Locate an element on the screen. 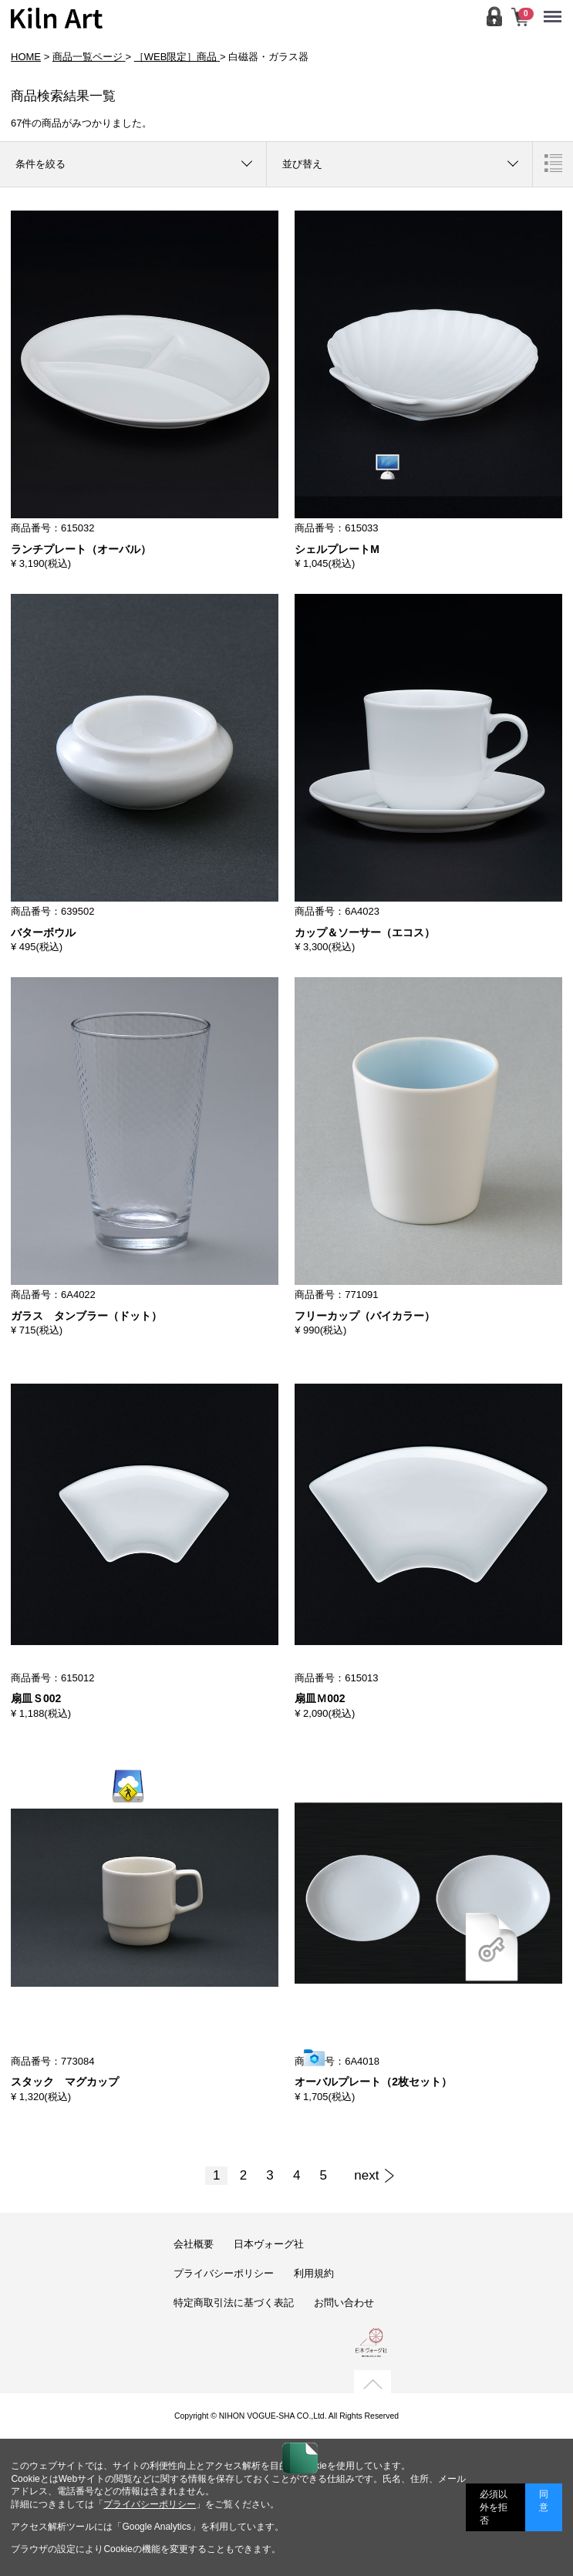  slack authentication or login key is located at coordinates (491, 1948).